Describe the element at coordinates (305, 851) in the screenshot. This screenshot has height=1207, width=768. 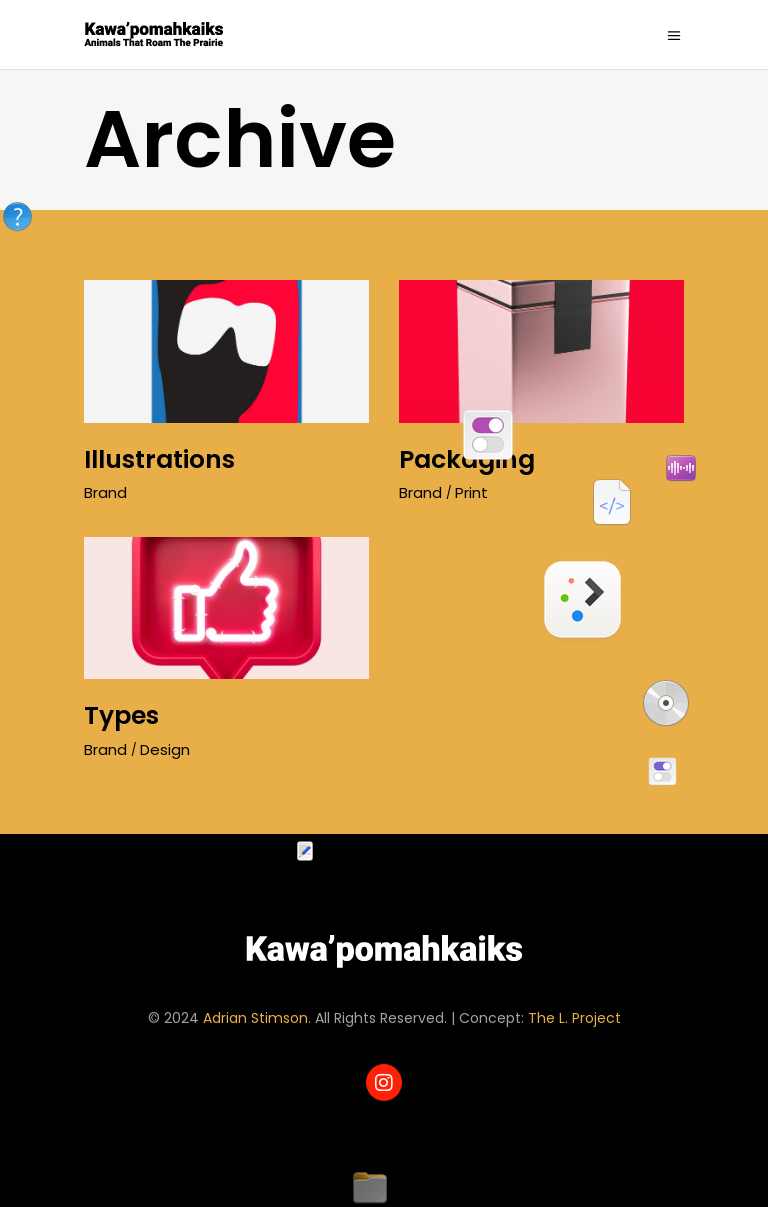
I see `open the text editor application` at that location.